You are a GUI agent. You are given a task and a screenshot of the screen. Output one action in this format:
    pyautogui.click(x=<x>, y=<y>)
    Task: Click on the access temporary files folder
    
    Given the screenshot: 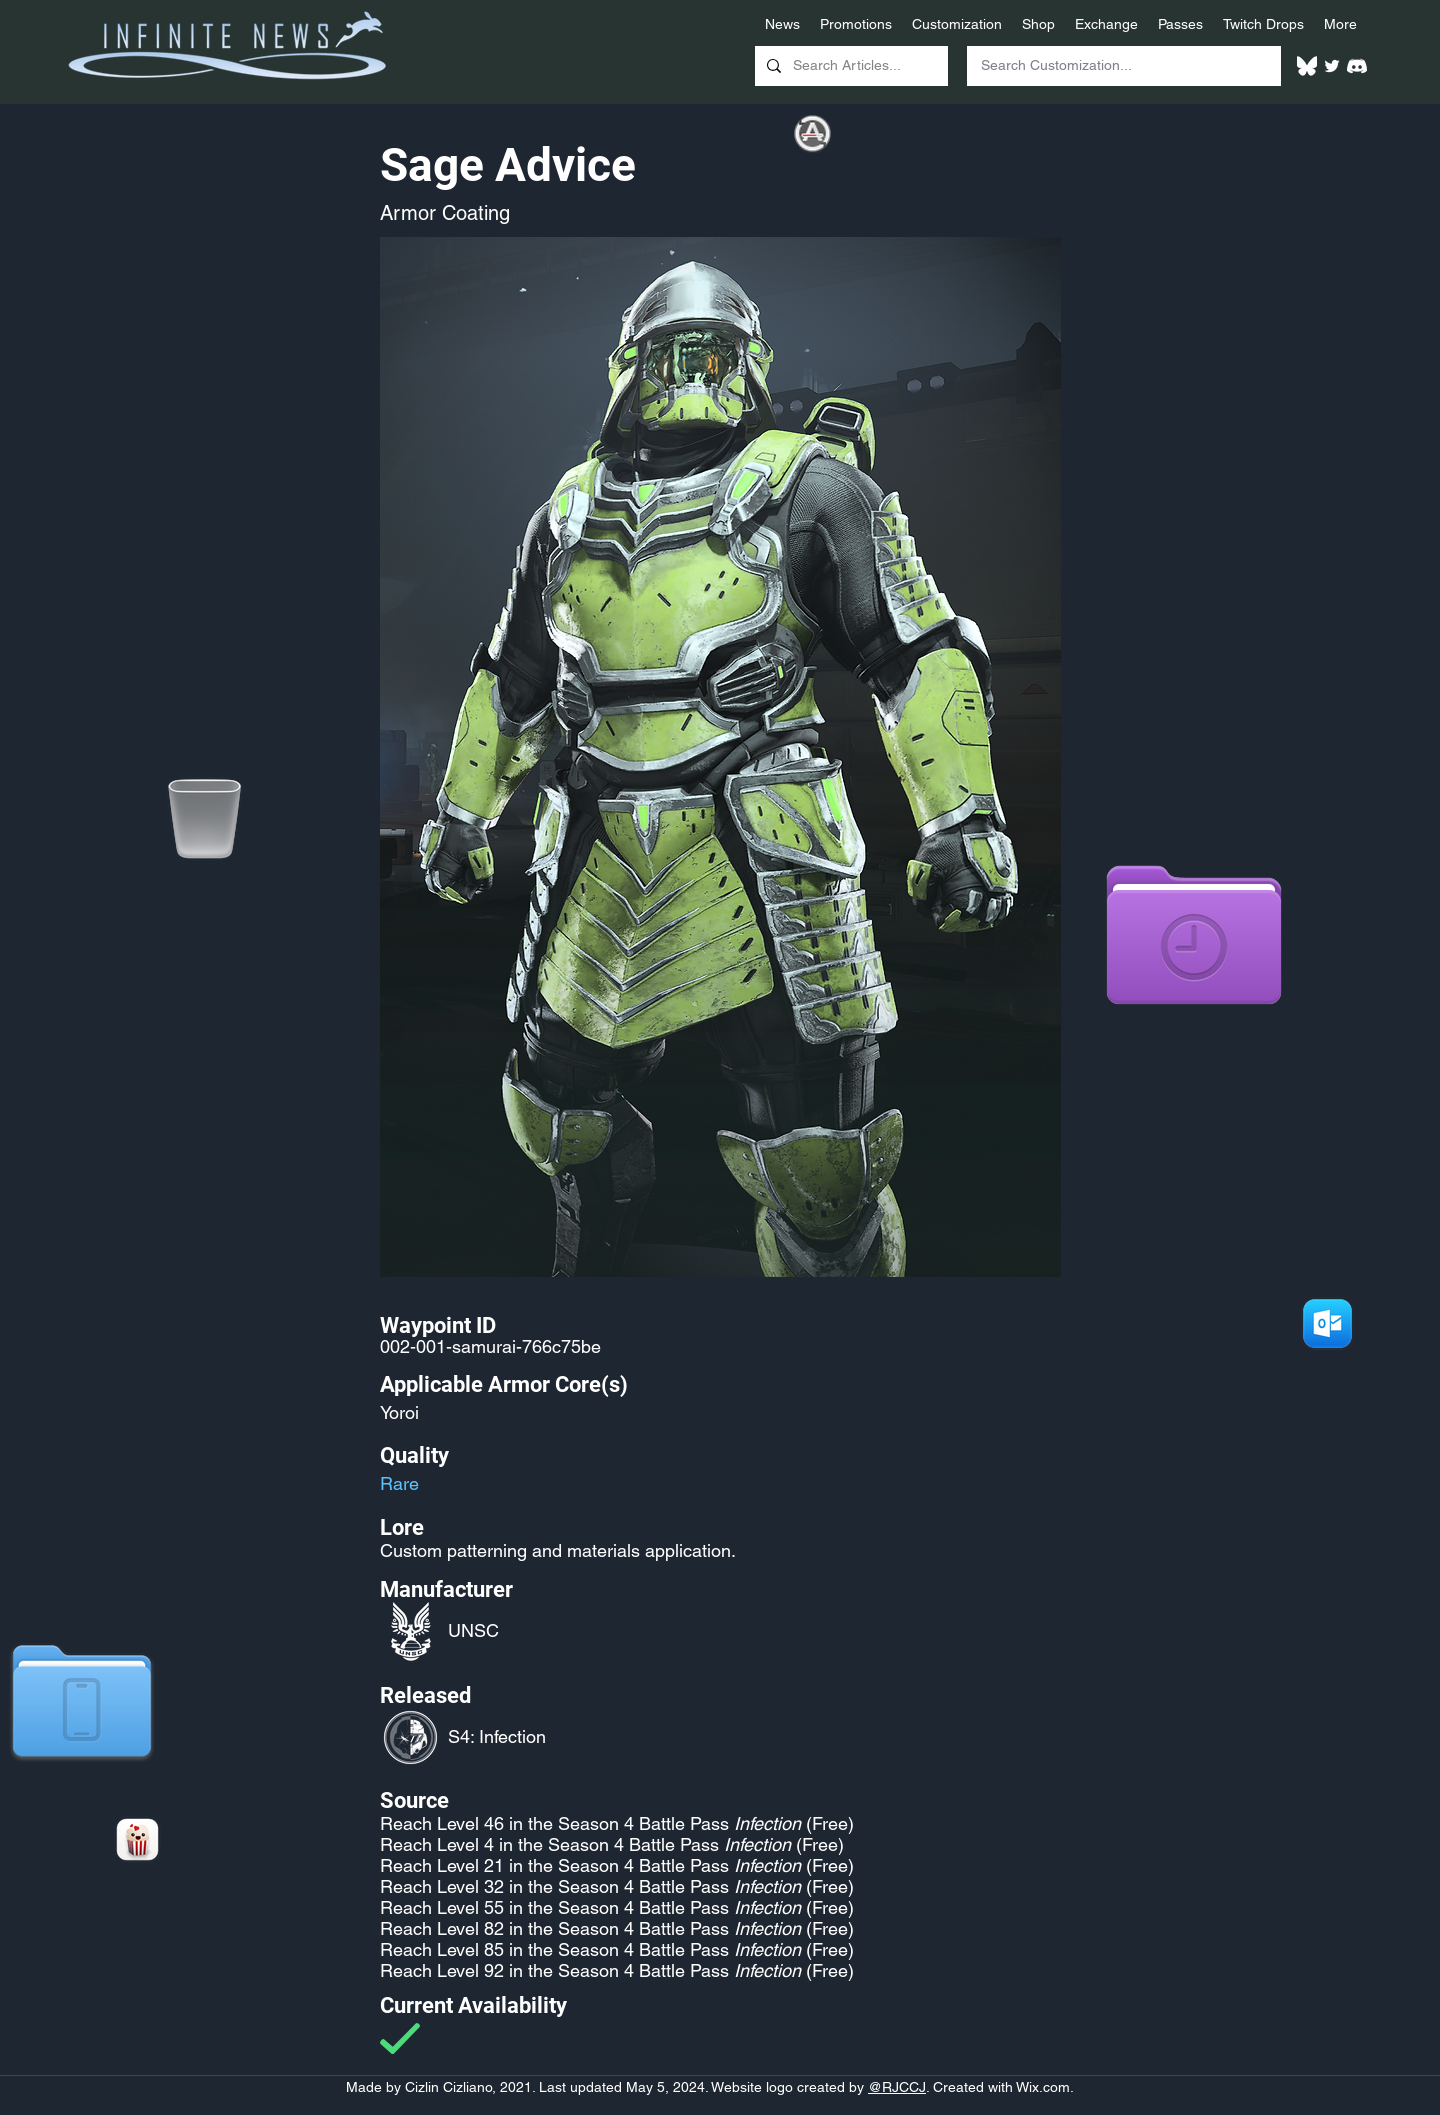 What is the action you would take?
    pyautogui.click(x=1194, y=935)
    